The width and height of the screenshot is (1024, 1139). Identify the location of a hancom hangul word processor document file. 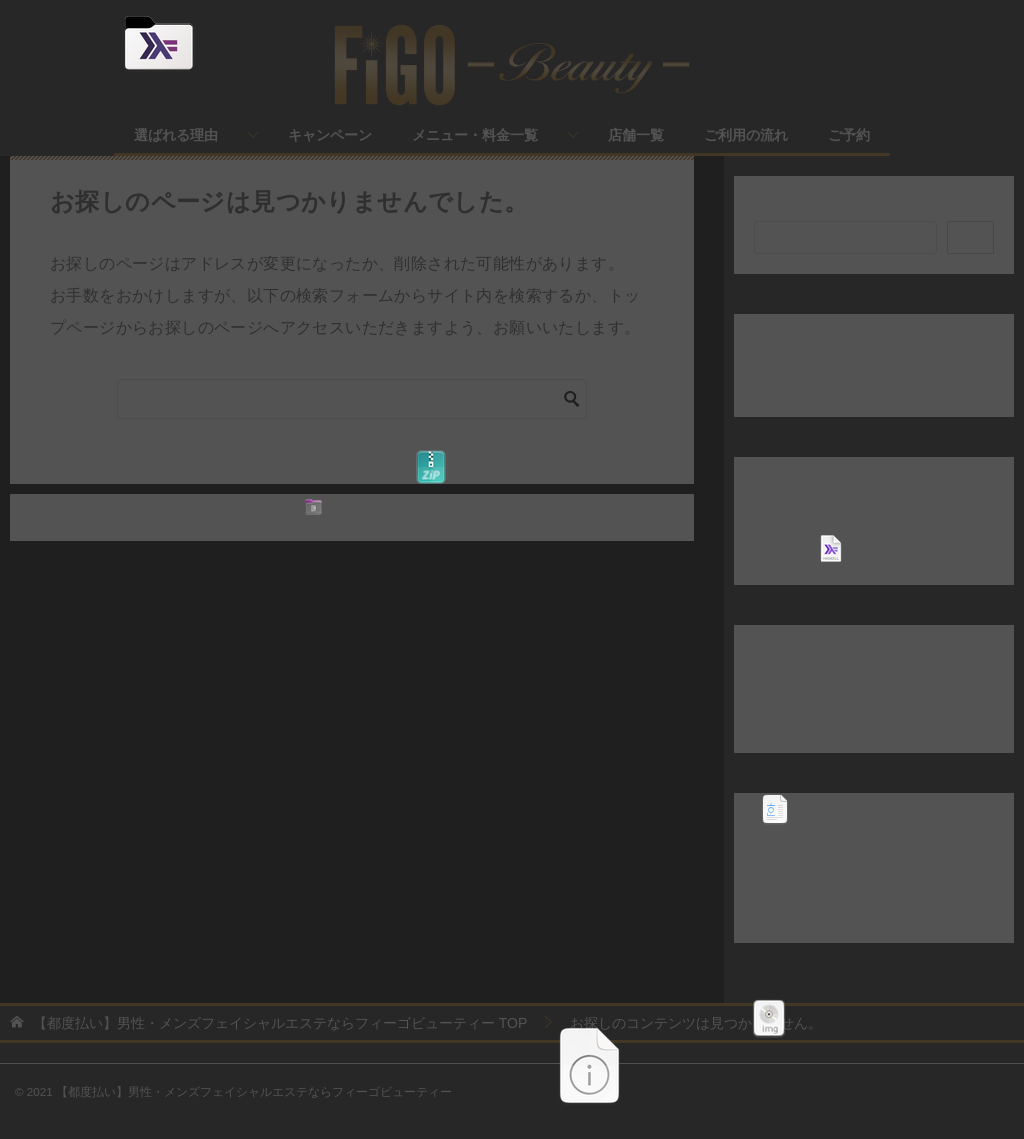
(775, 809).